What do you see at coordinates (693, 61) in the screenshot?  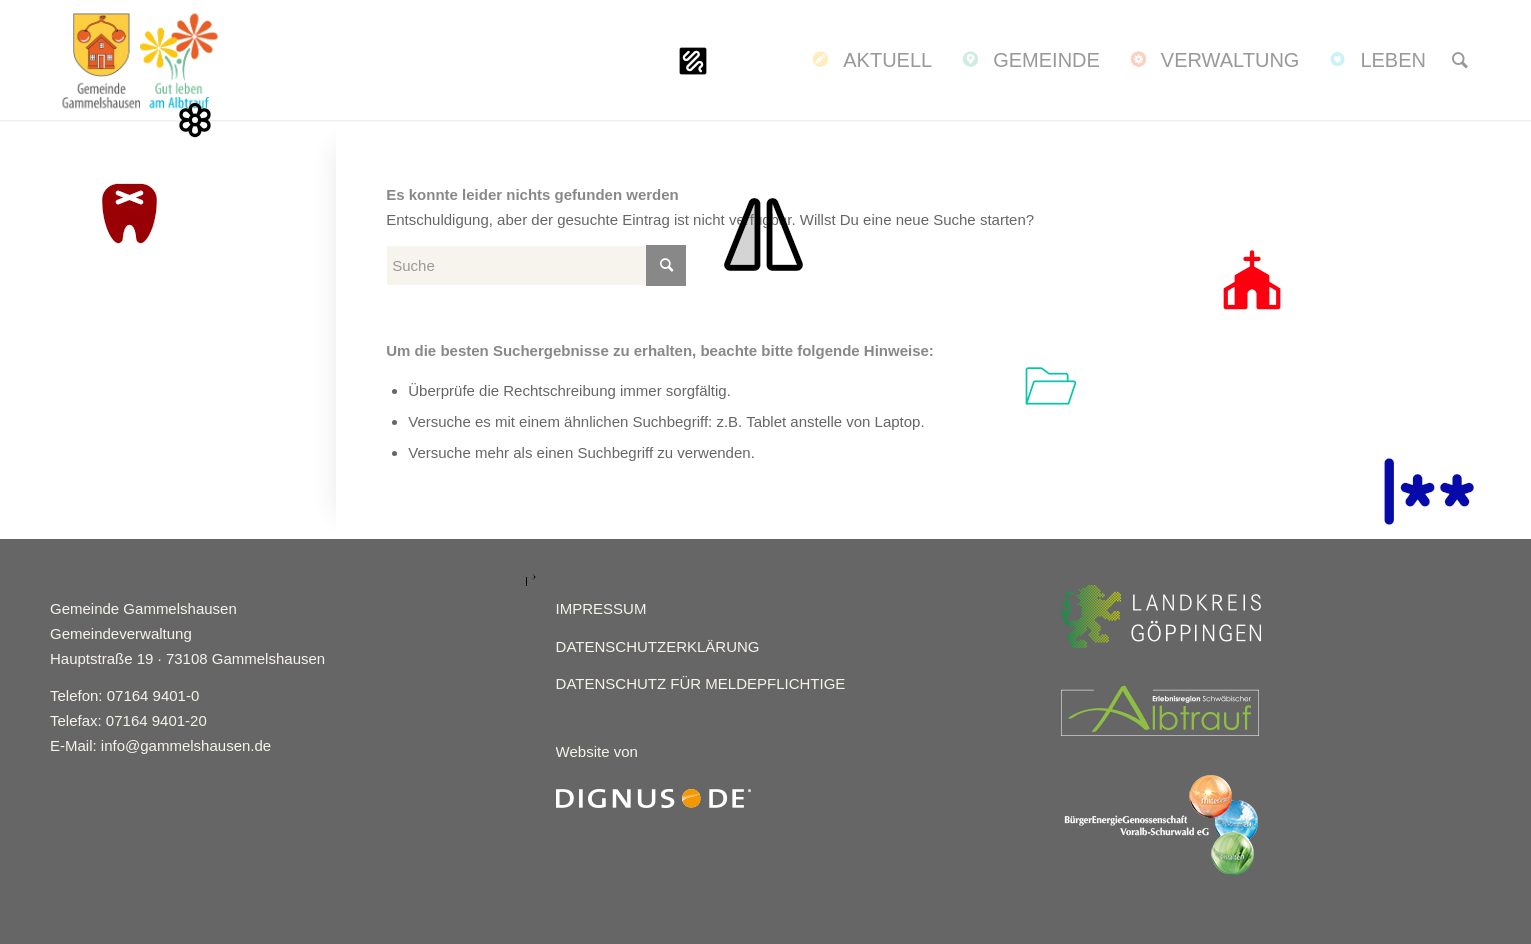 I see `access freehand drawing or annotation tools` at bounding box center [693, 61].